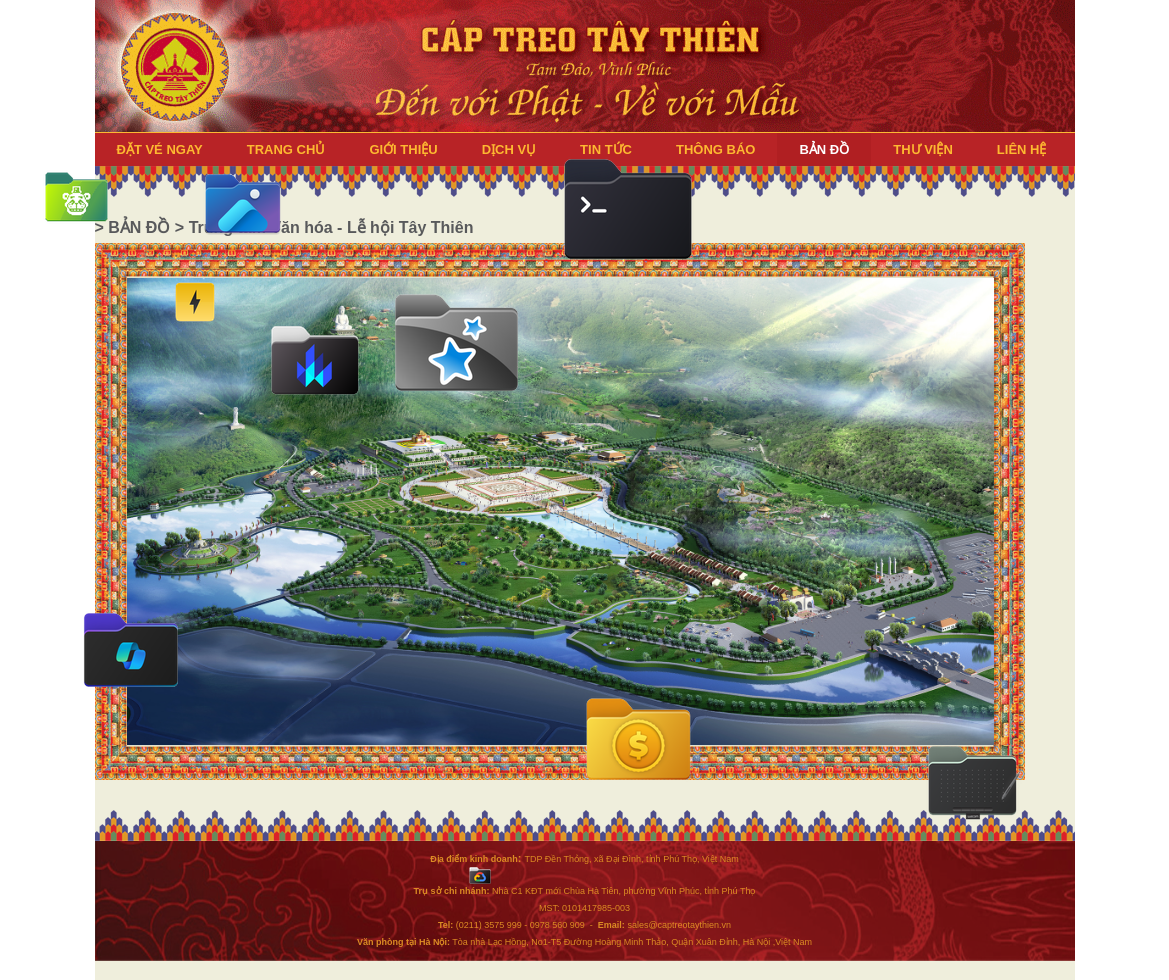  What do you see at coordinates (130, 652) in the screenshot?
I see `open folder containing Microsoft Copilot files` at bounding box center [130, 652].